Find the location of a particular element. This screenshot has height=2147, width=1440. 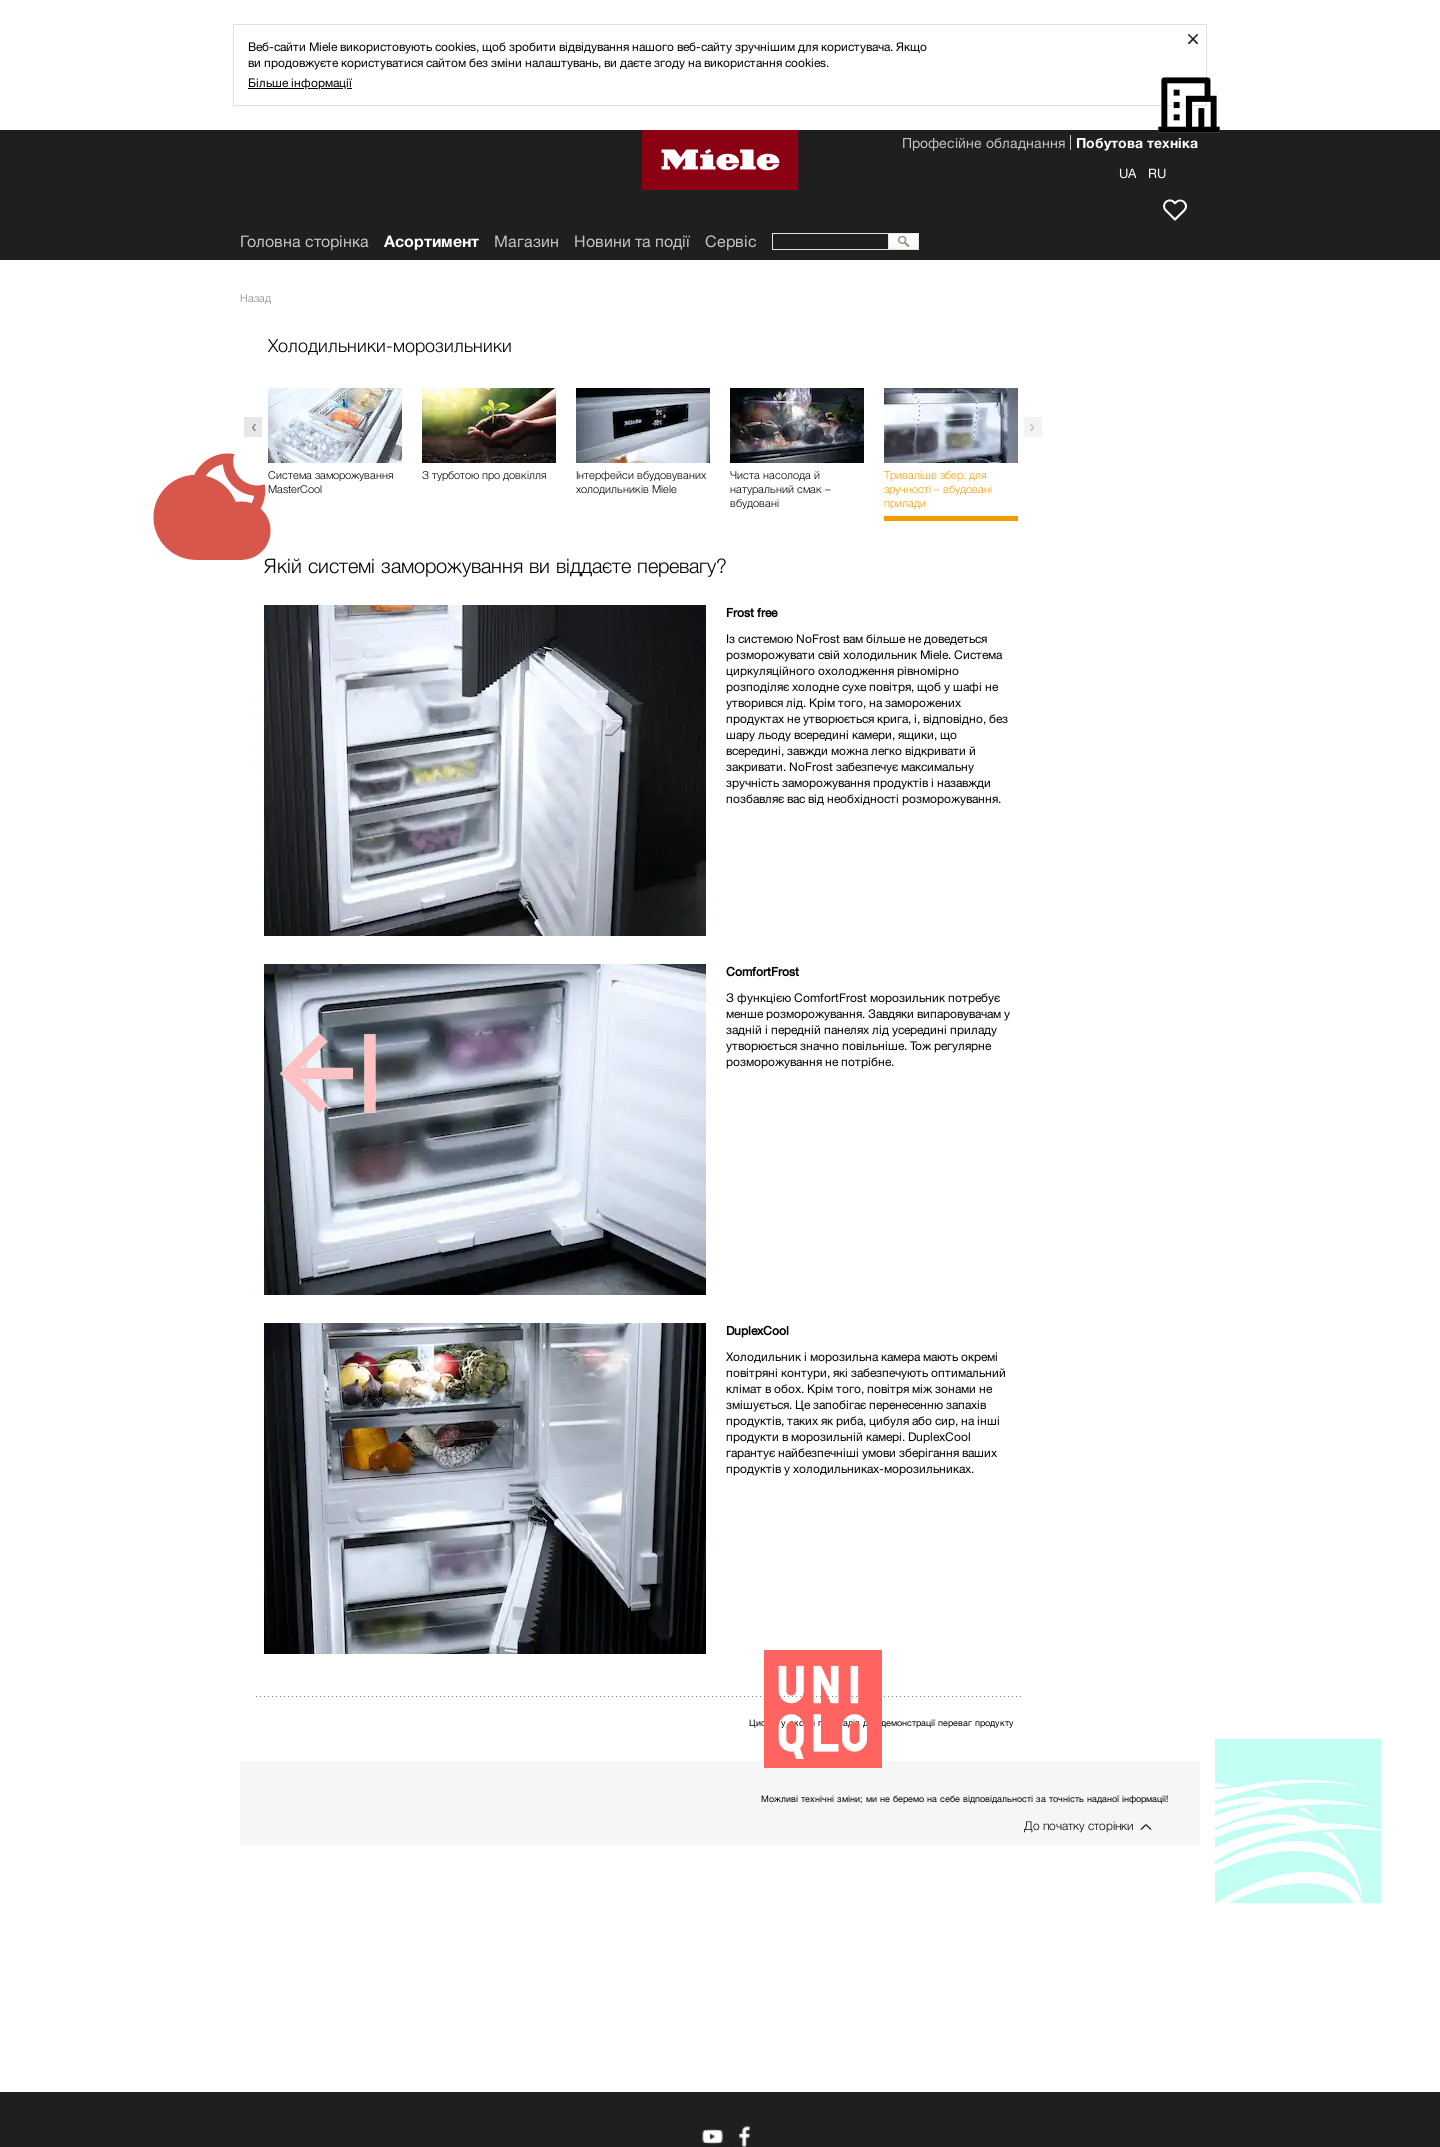

open the Uniqlo app or website is located at coordinates (823, 1709).